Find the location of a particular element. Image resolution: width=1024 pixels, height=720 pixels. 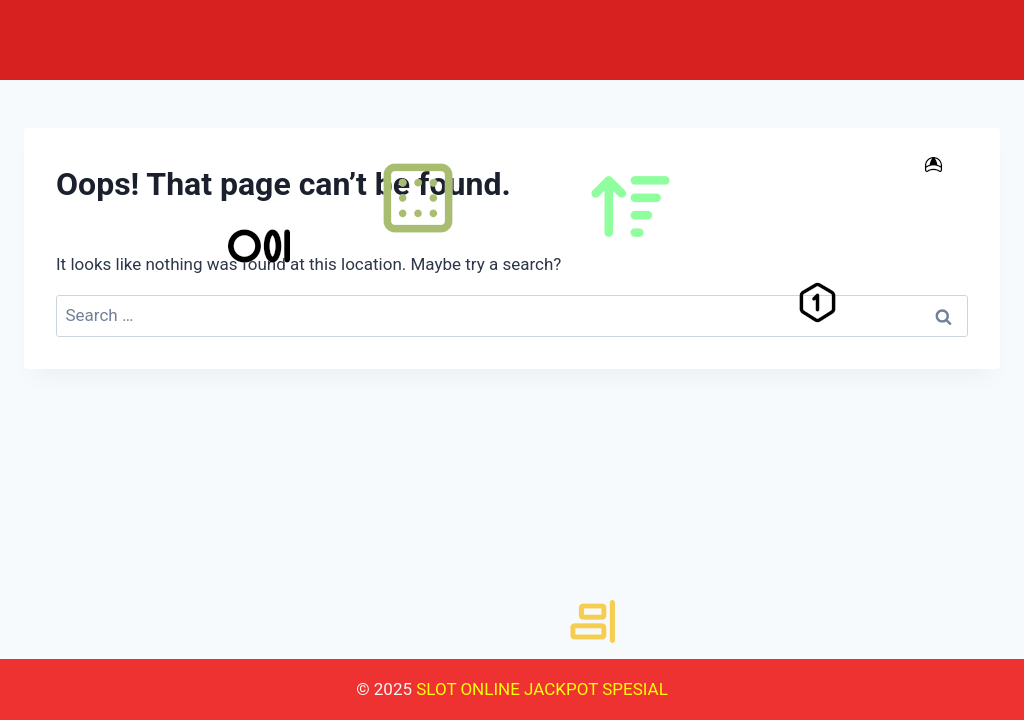

adjust padding or spacing within a container is located at coordinates (418, 198).